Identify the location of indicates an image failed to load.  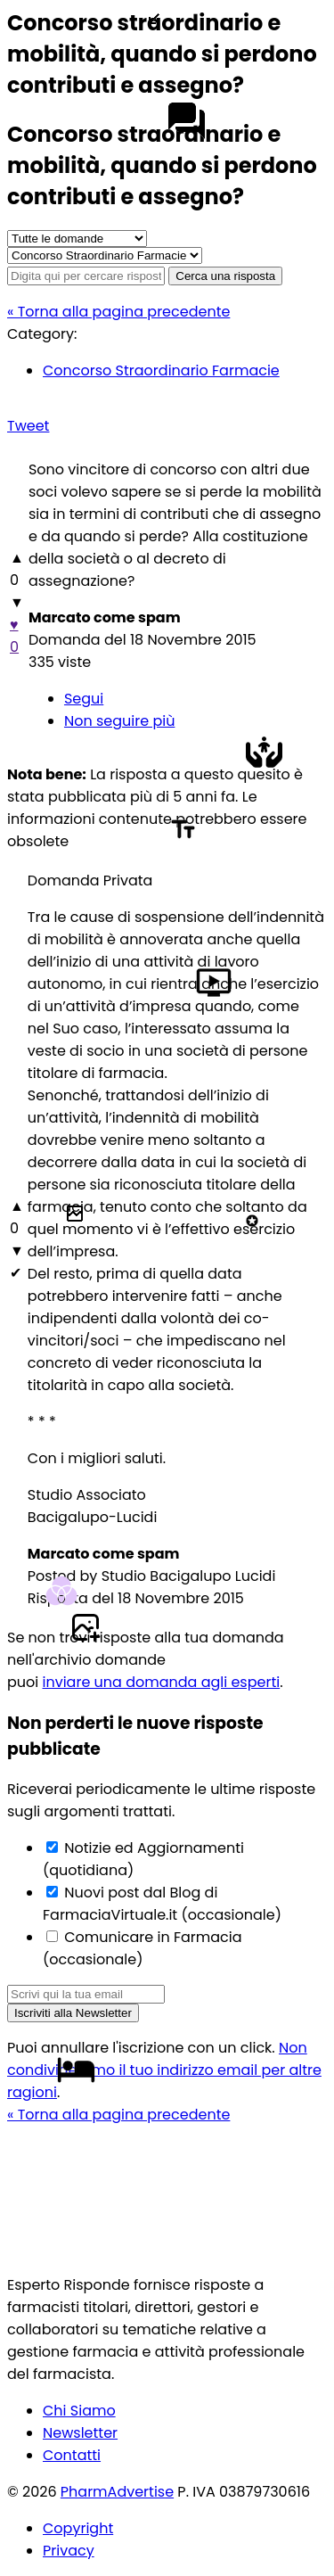
(75, 1214).